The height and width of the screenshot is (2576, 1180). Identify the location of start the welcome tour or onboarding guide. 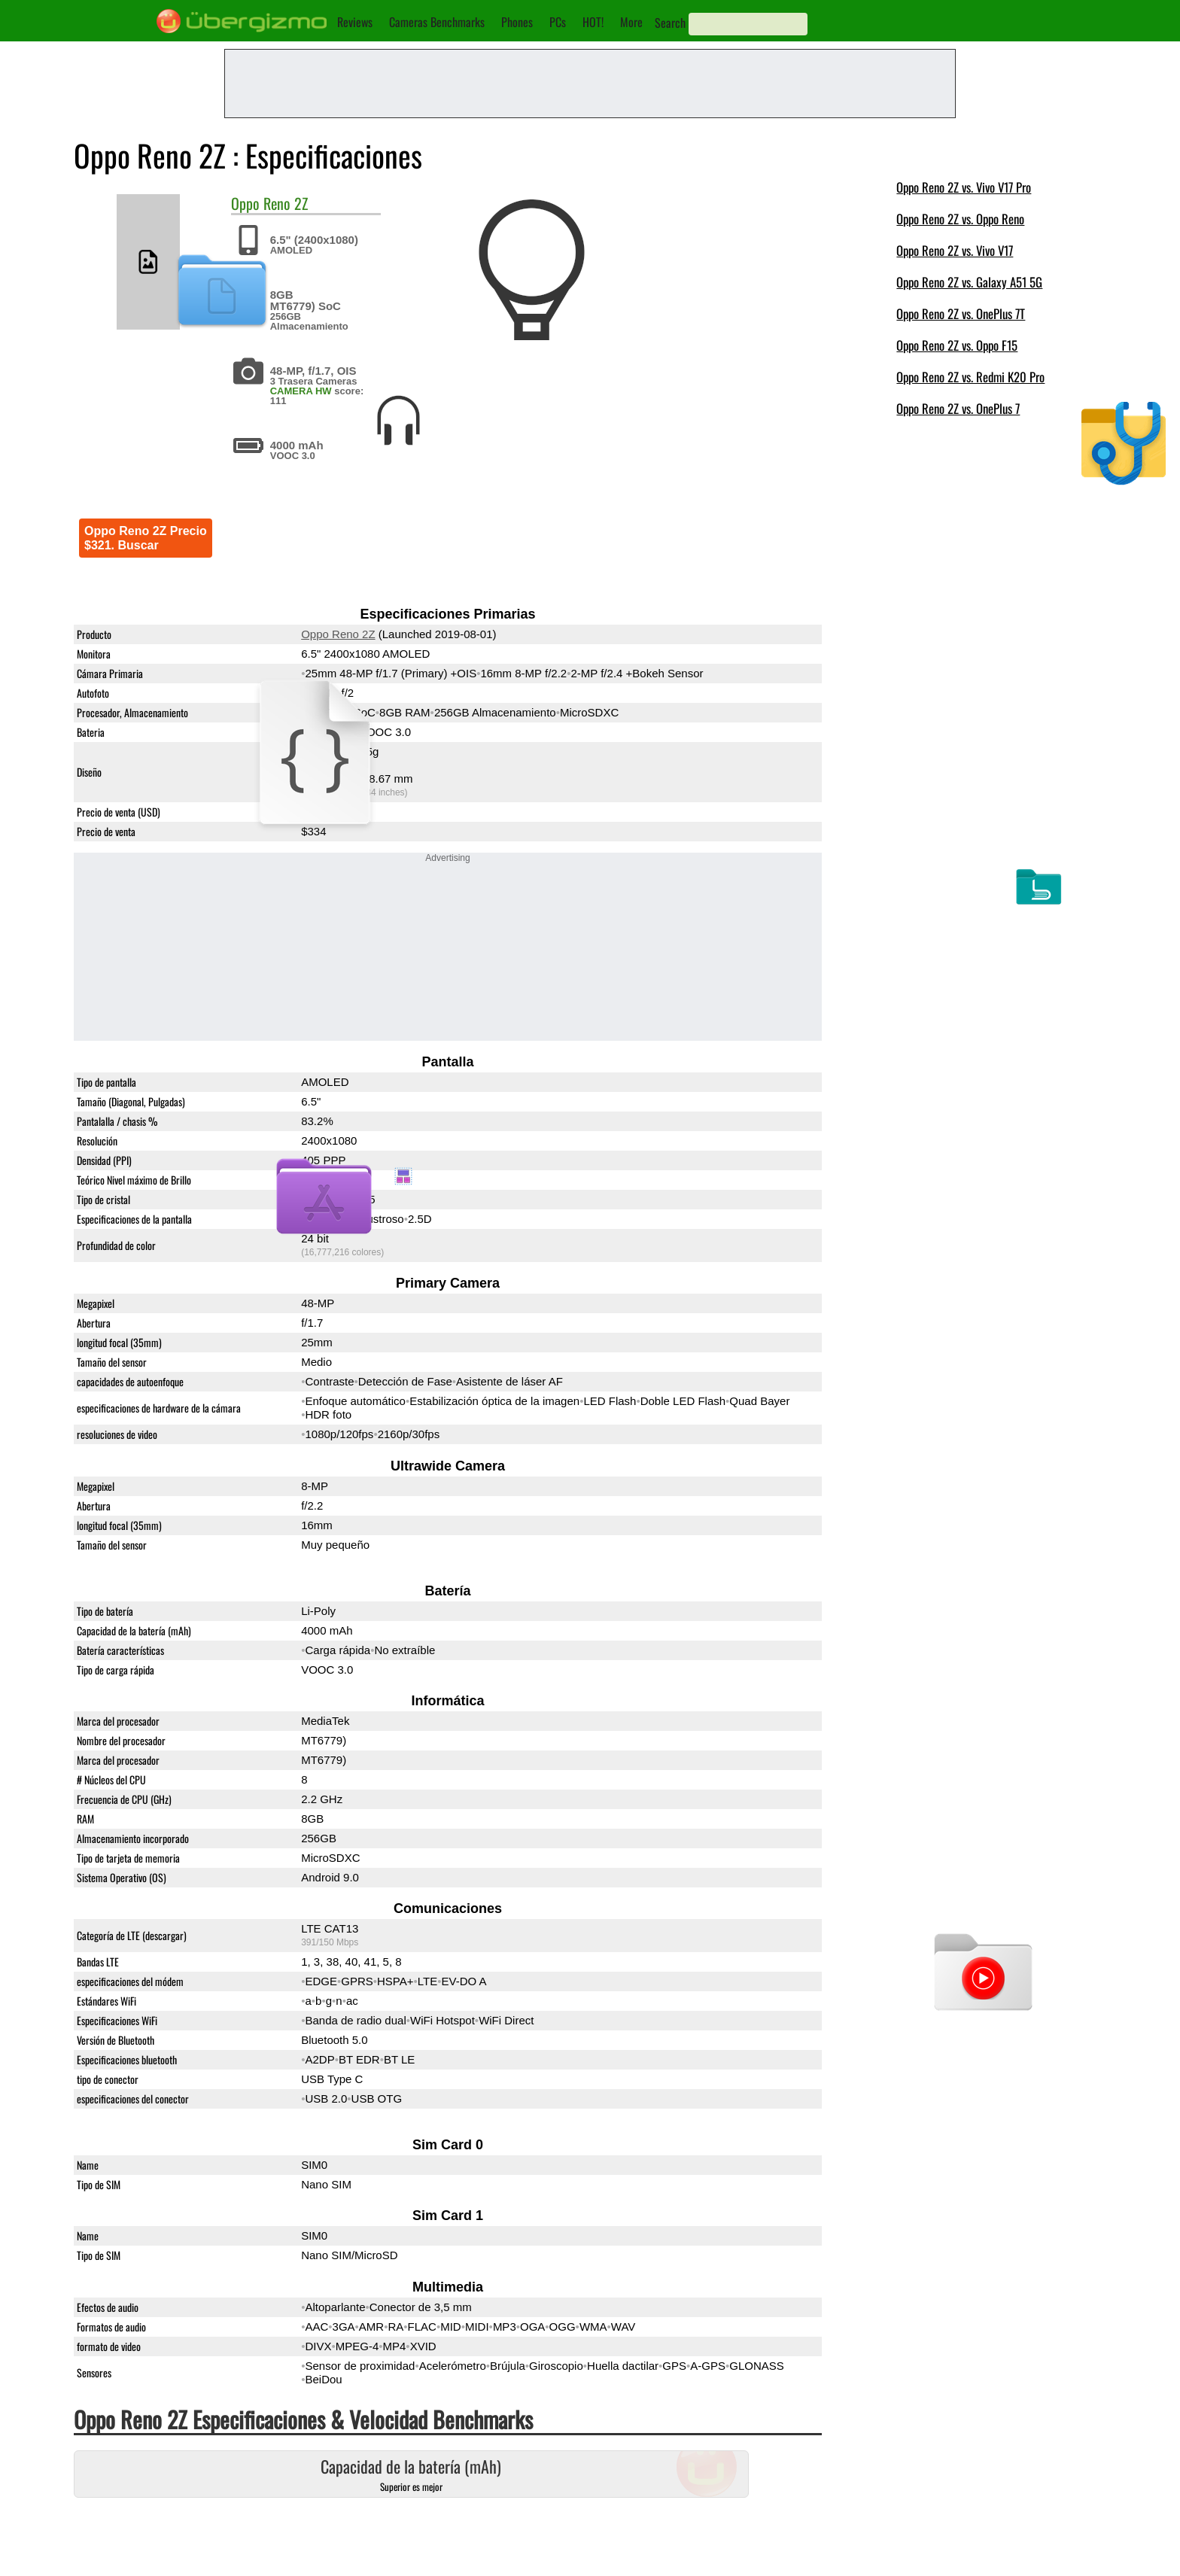
(531, 269).